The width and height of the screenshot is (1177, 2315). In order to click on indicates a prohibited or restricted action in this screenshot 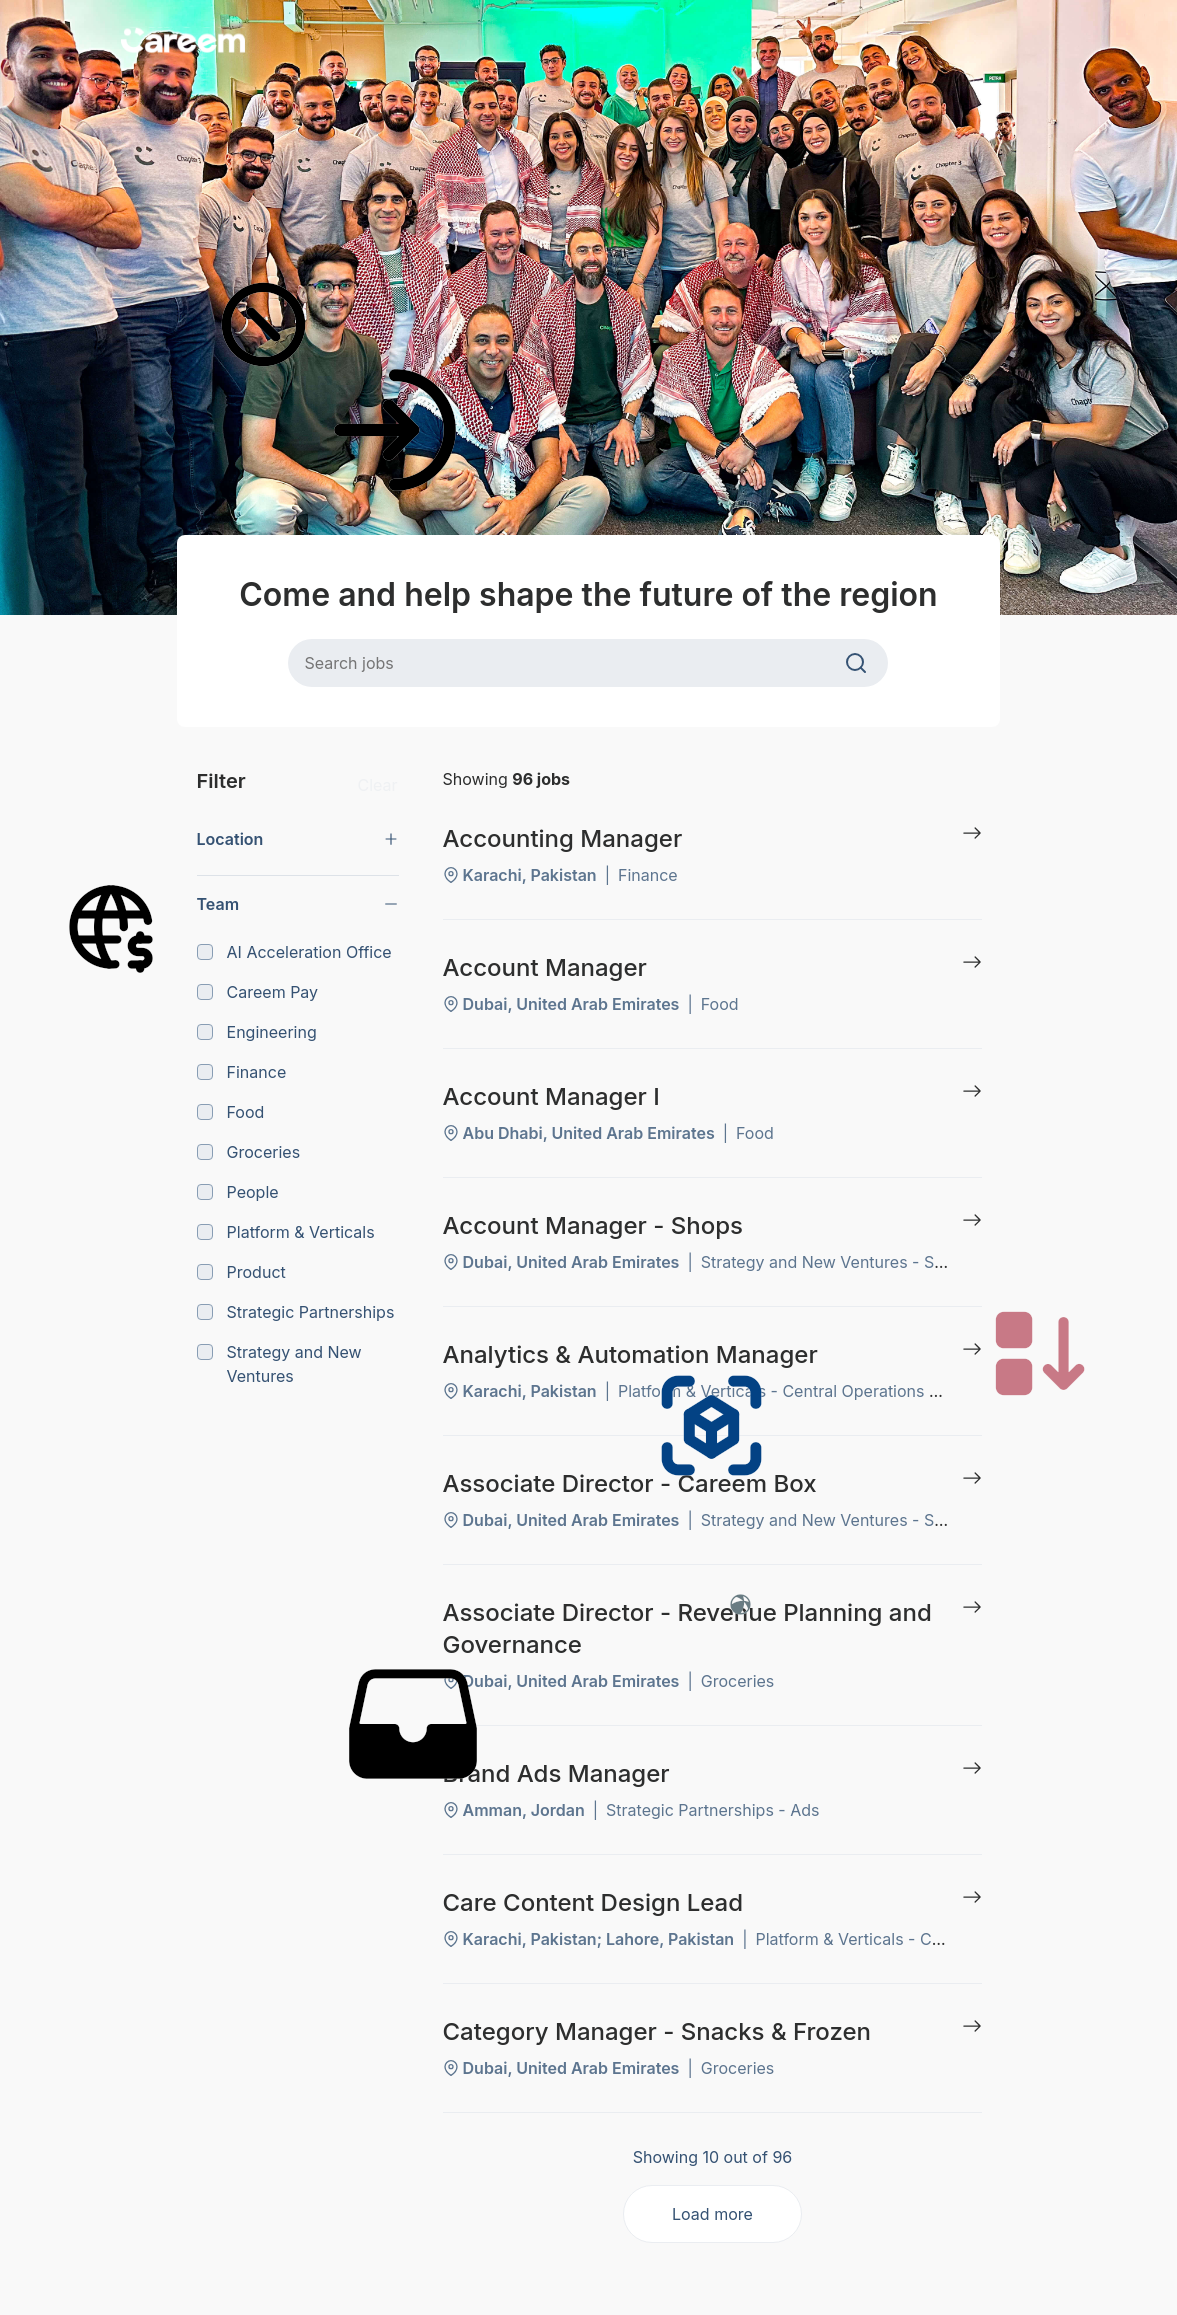, I will do `click(263, 324)`.